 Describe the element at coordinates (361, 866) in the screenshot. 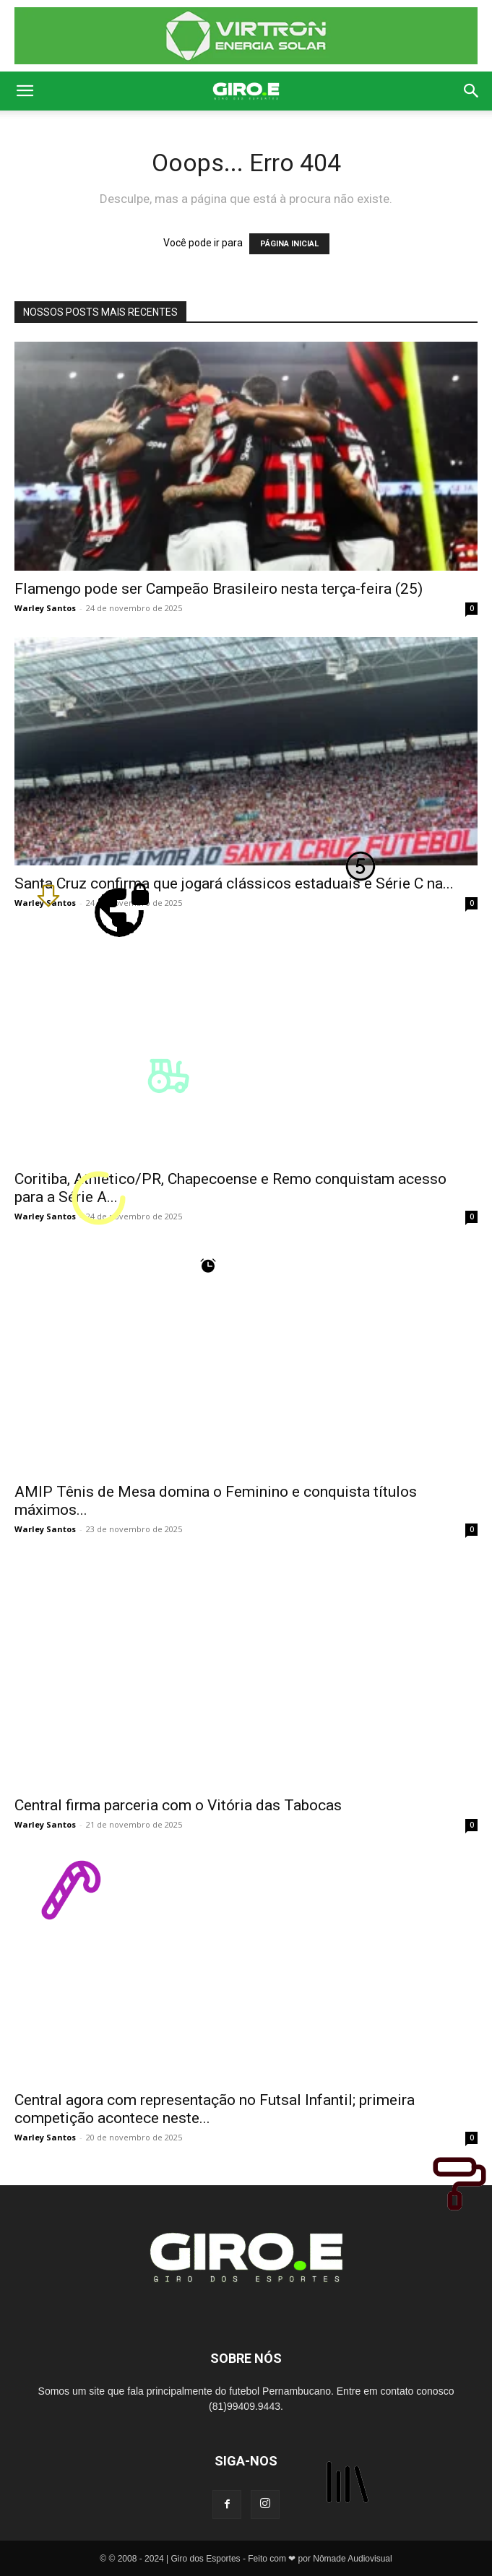

I see `indicates step five in a multi-step process` at that location.